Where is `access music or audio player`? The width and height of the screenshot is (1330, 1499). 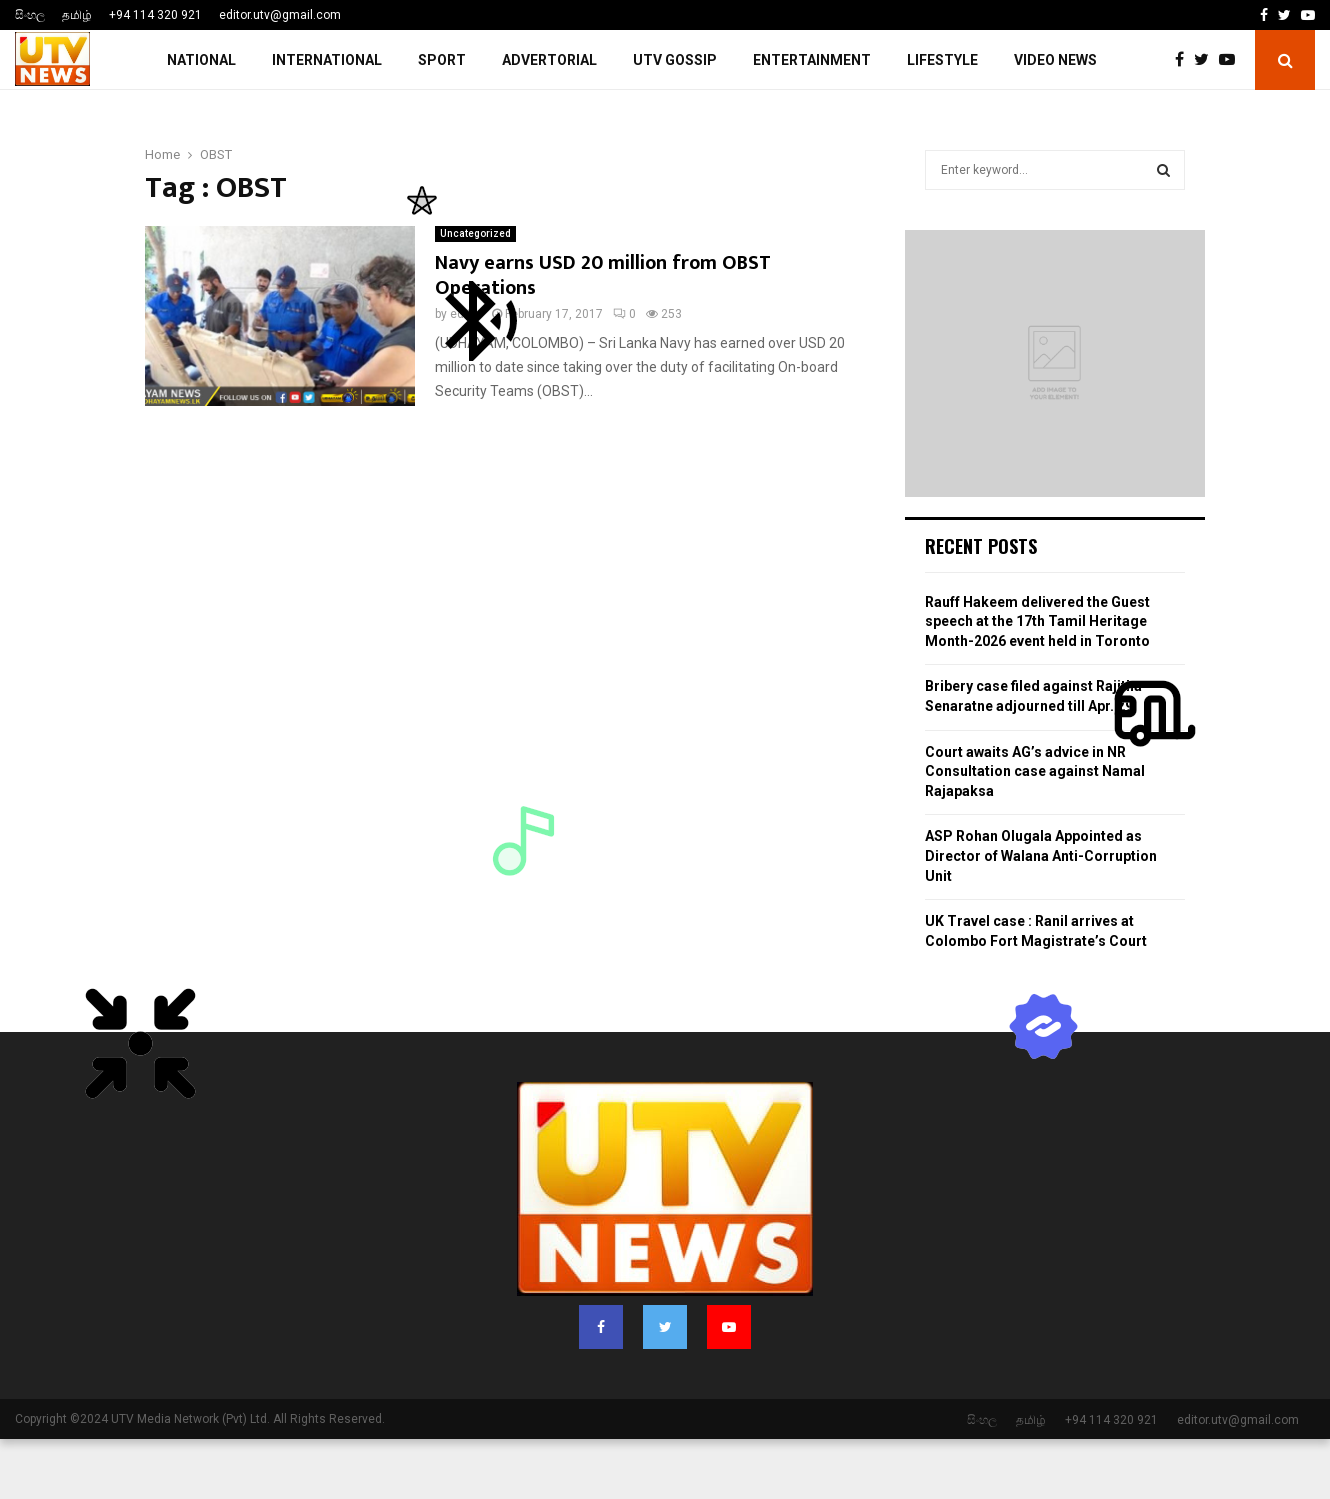 access music or audio player is located at coordinates (523, 839).